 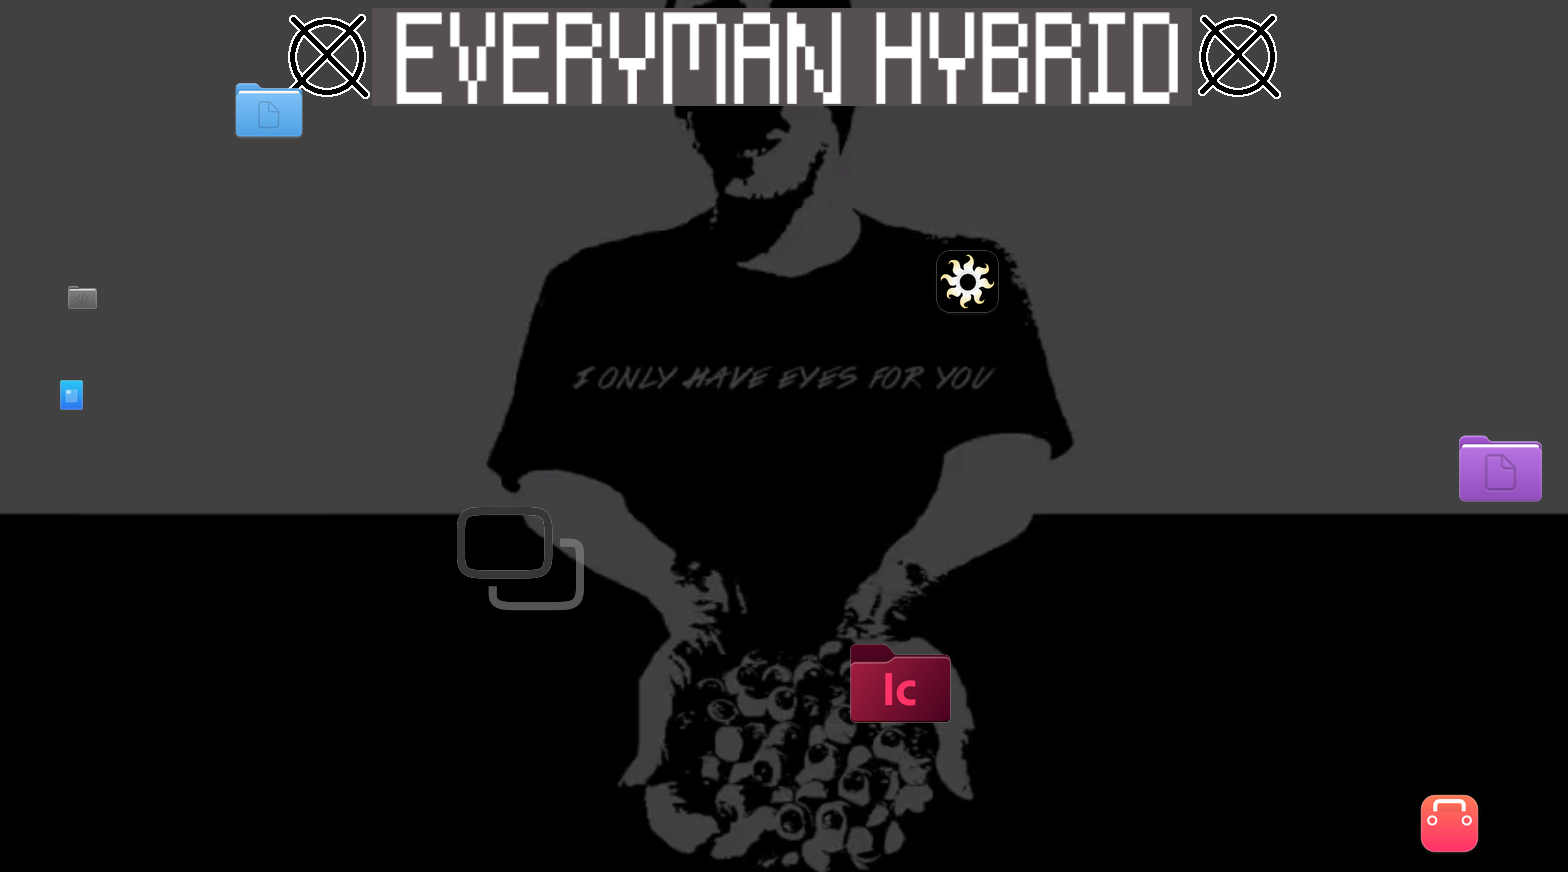 I want to click on microsoft word template file, so click(x=71, y=395).